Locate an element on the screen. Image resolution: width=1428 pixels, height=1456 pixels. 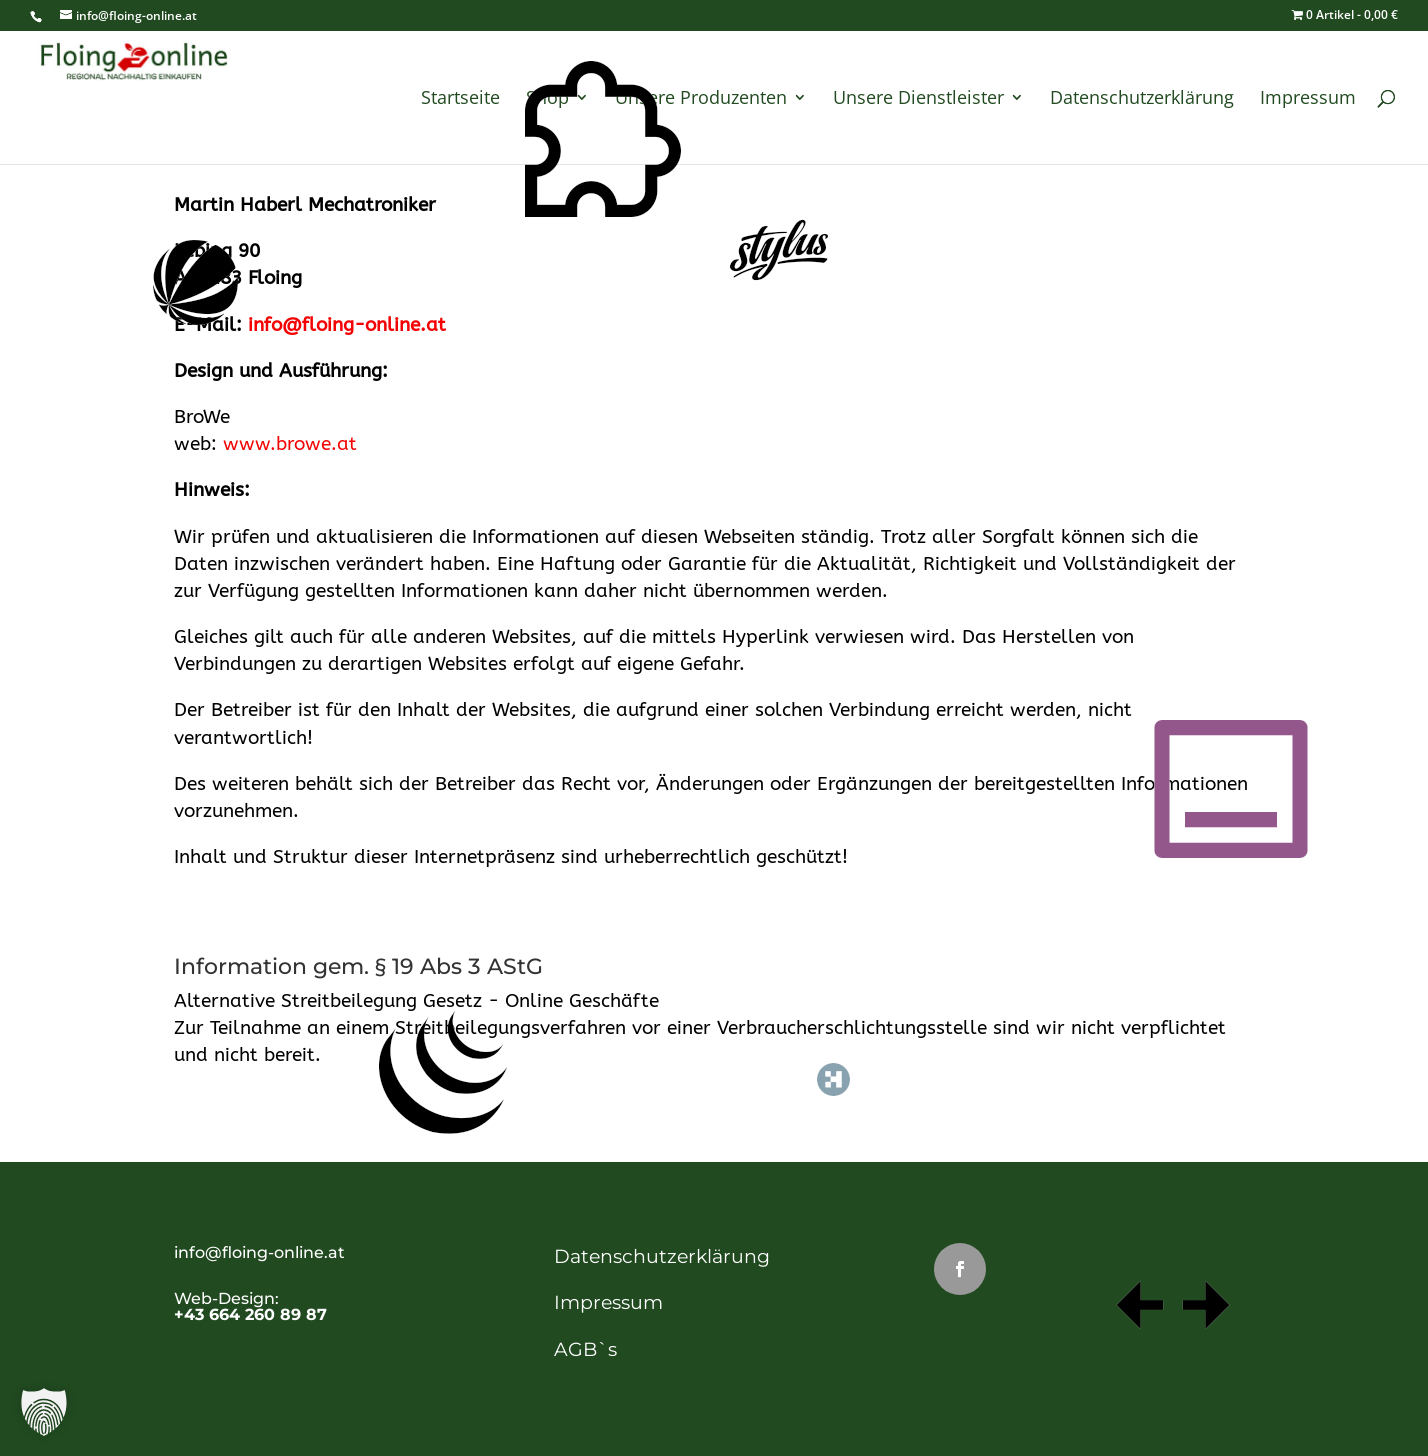
wxt framework logo is located at coordinates (603, 139).